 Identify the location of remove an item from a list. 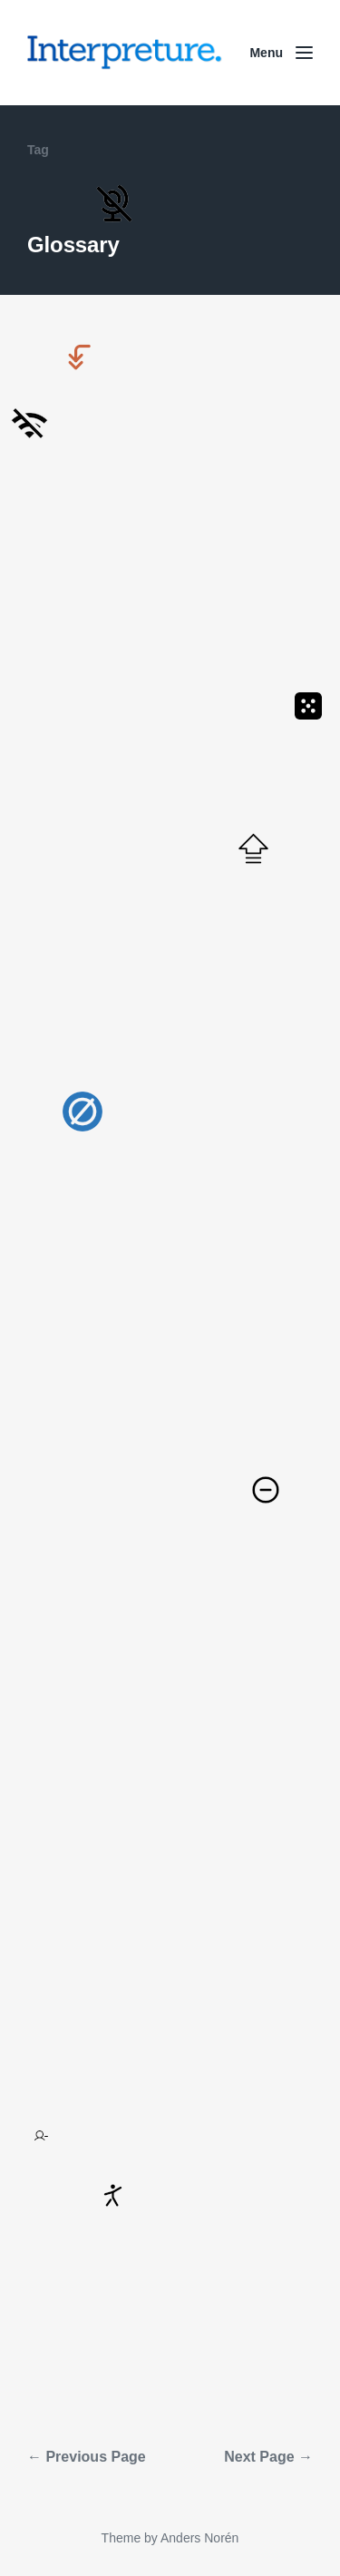
(266, 1490).